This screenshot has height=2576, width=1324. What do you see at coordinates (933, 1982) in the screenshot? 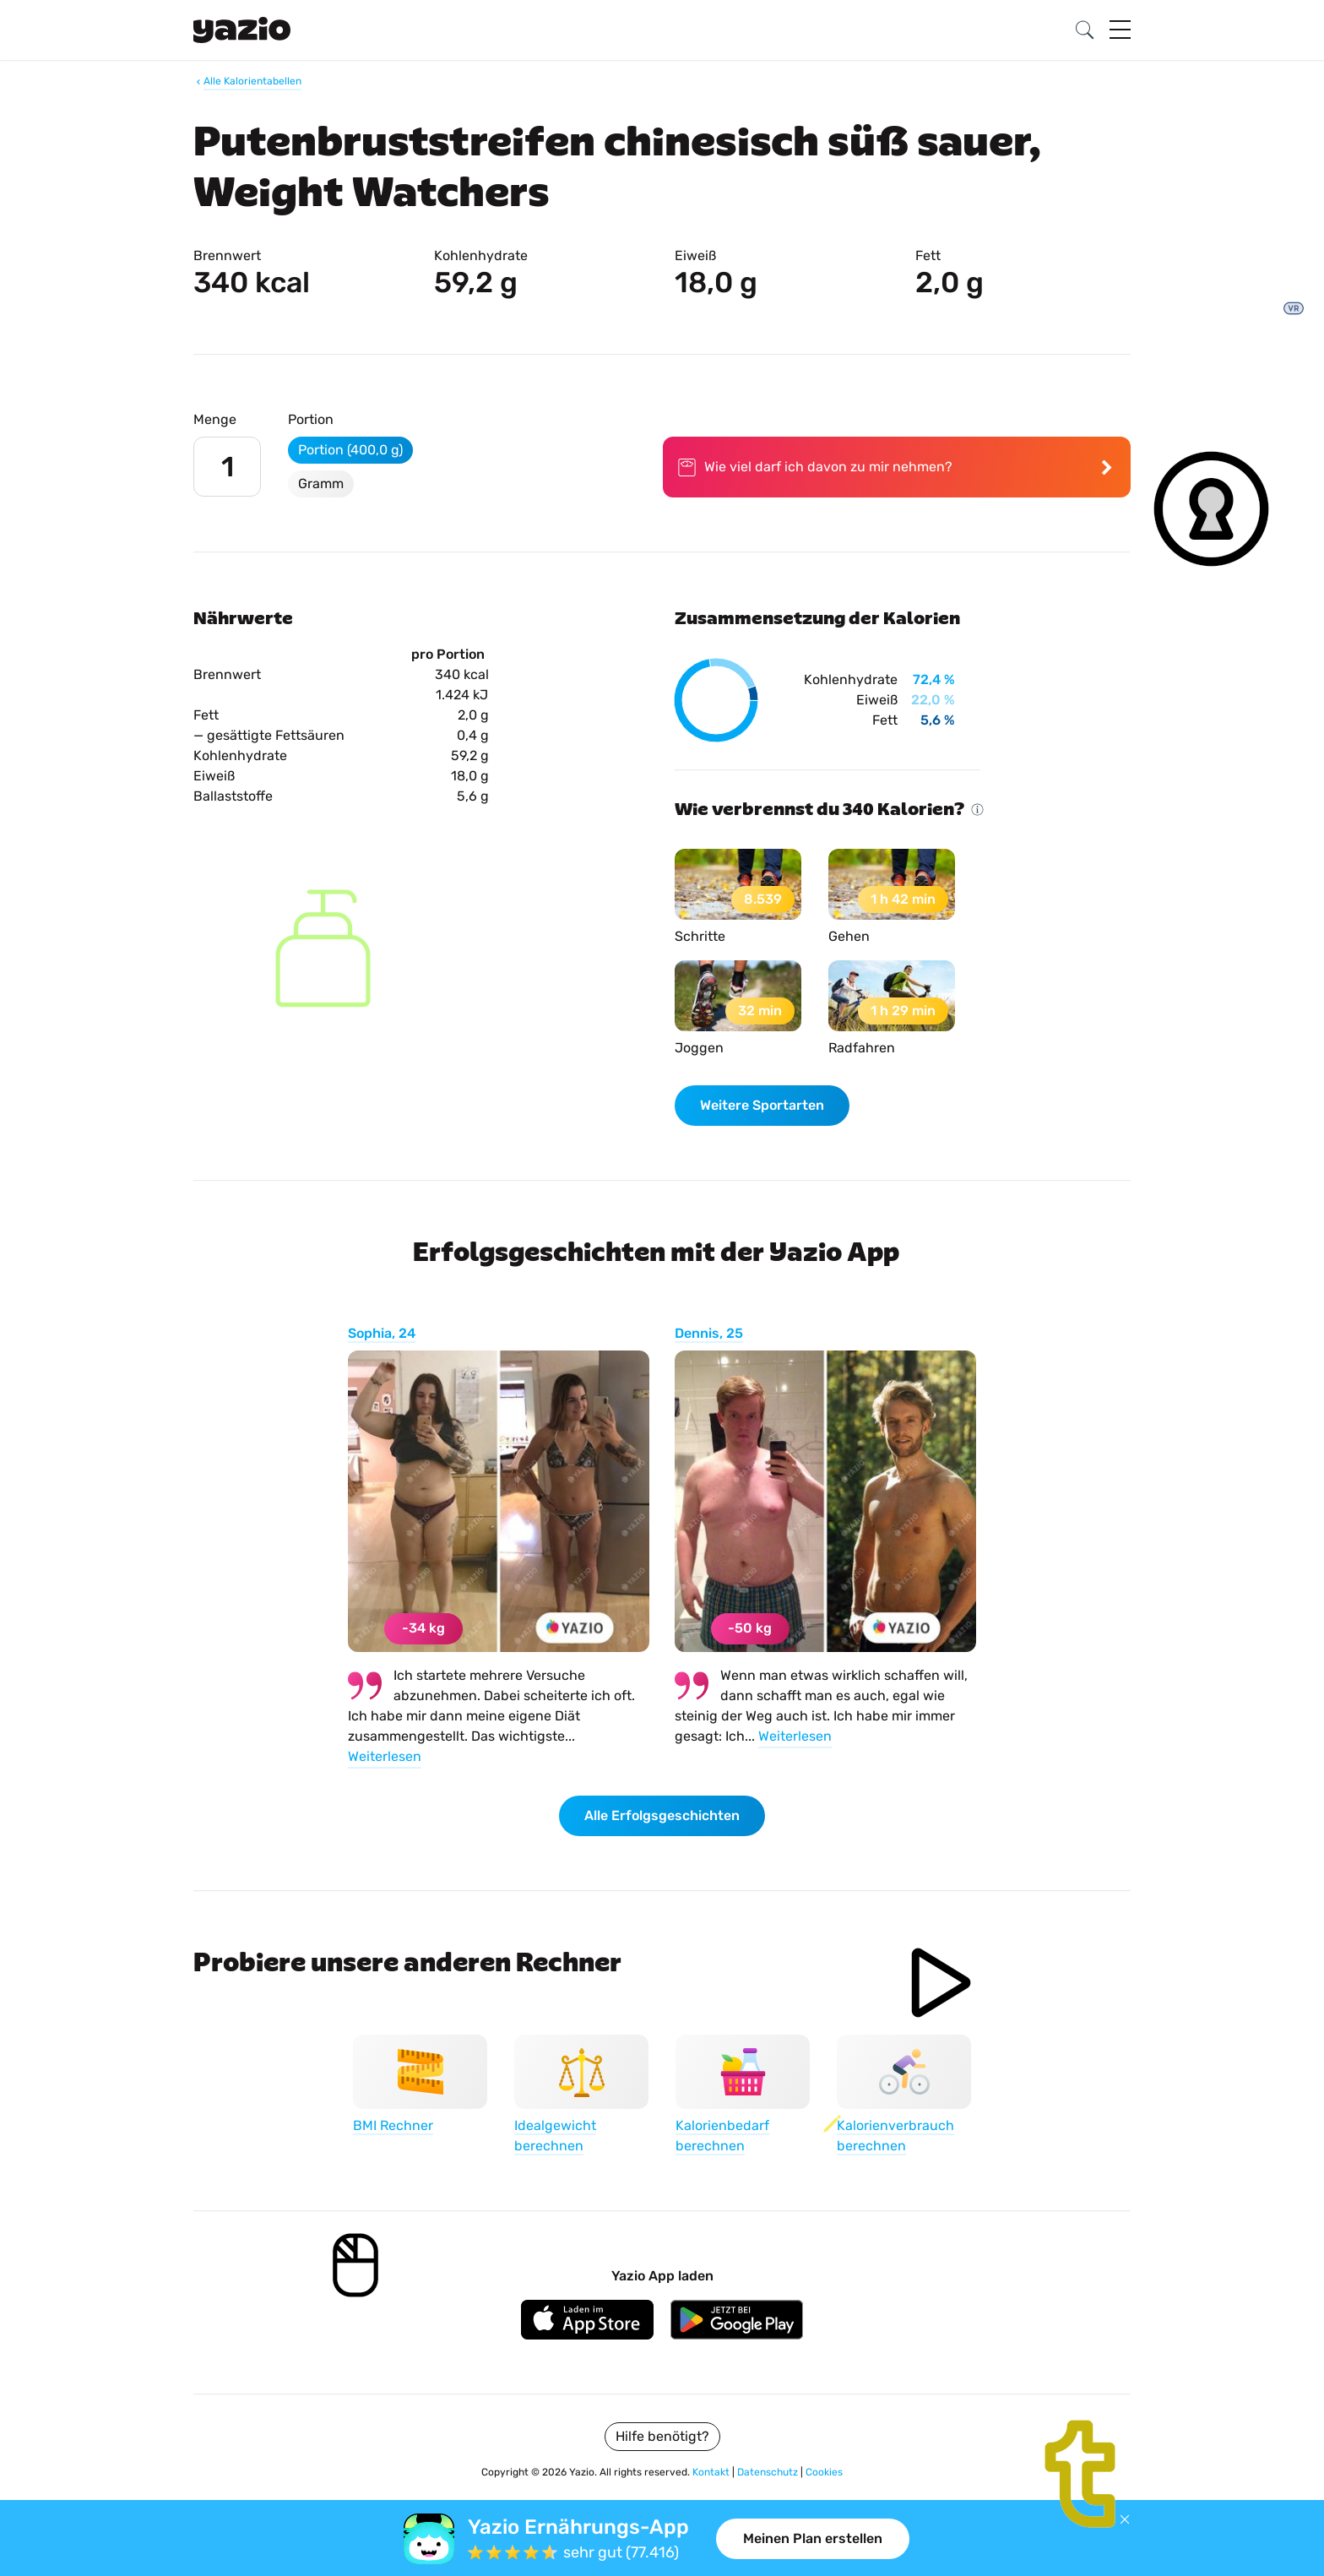
I see `play media or start video` at bounding box center [933, 1982].